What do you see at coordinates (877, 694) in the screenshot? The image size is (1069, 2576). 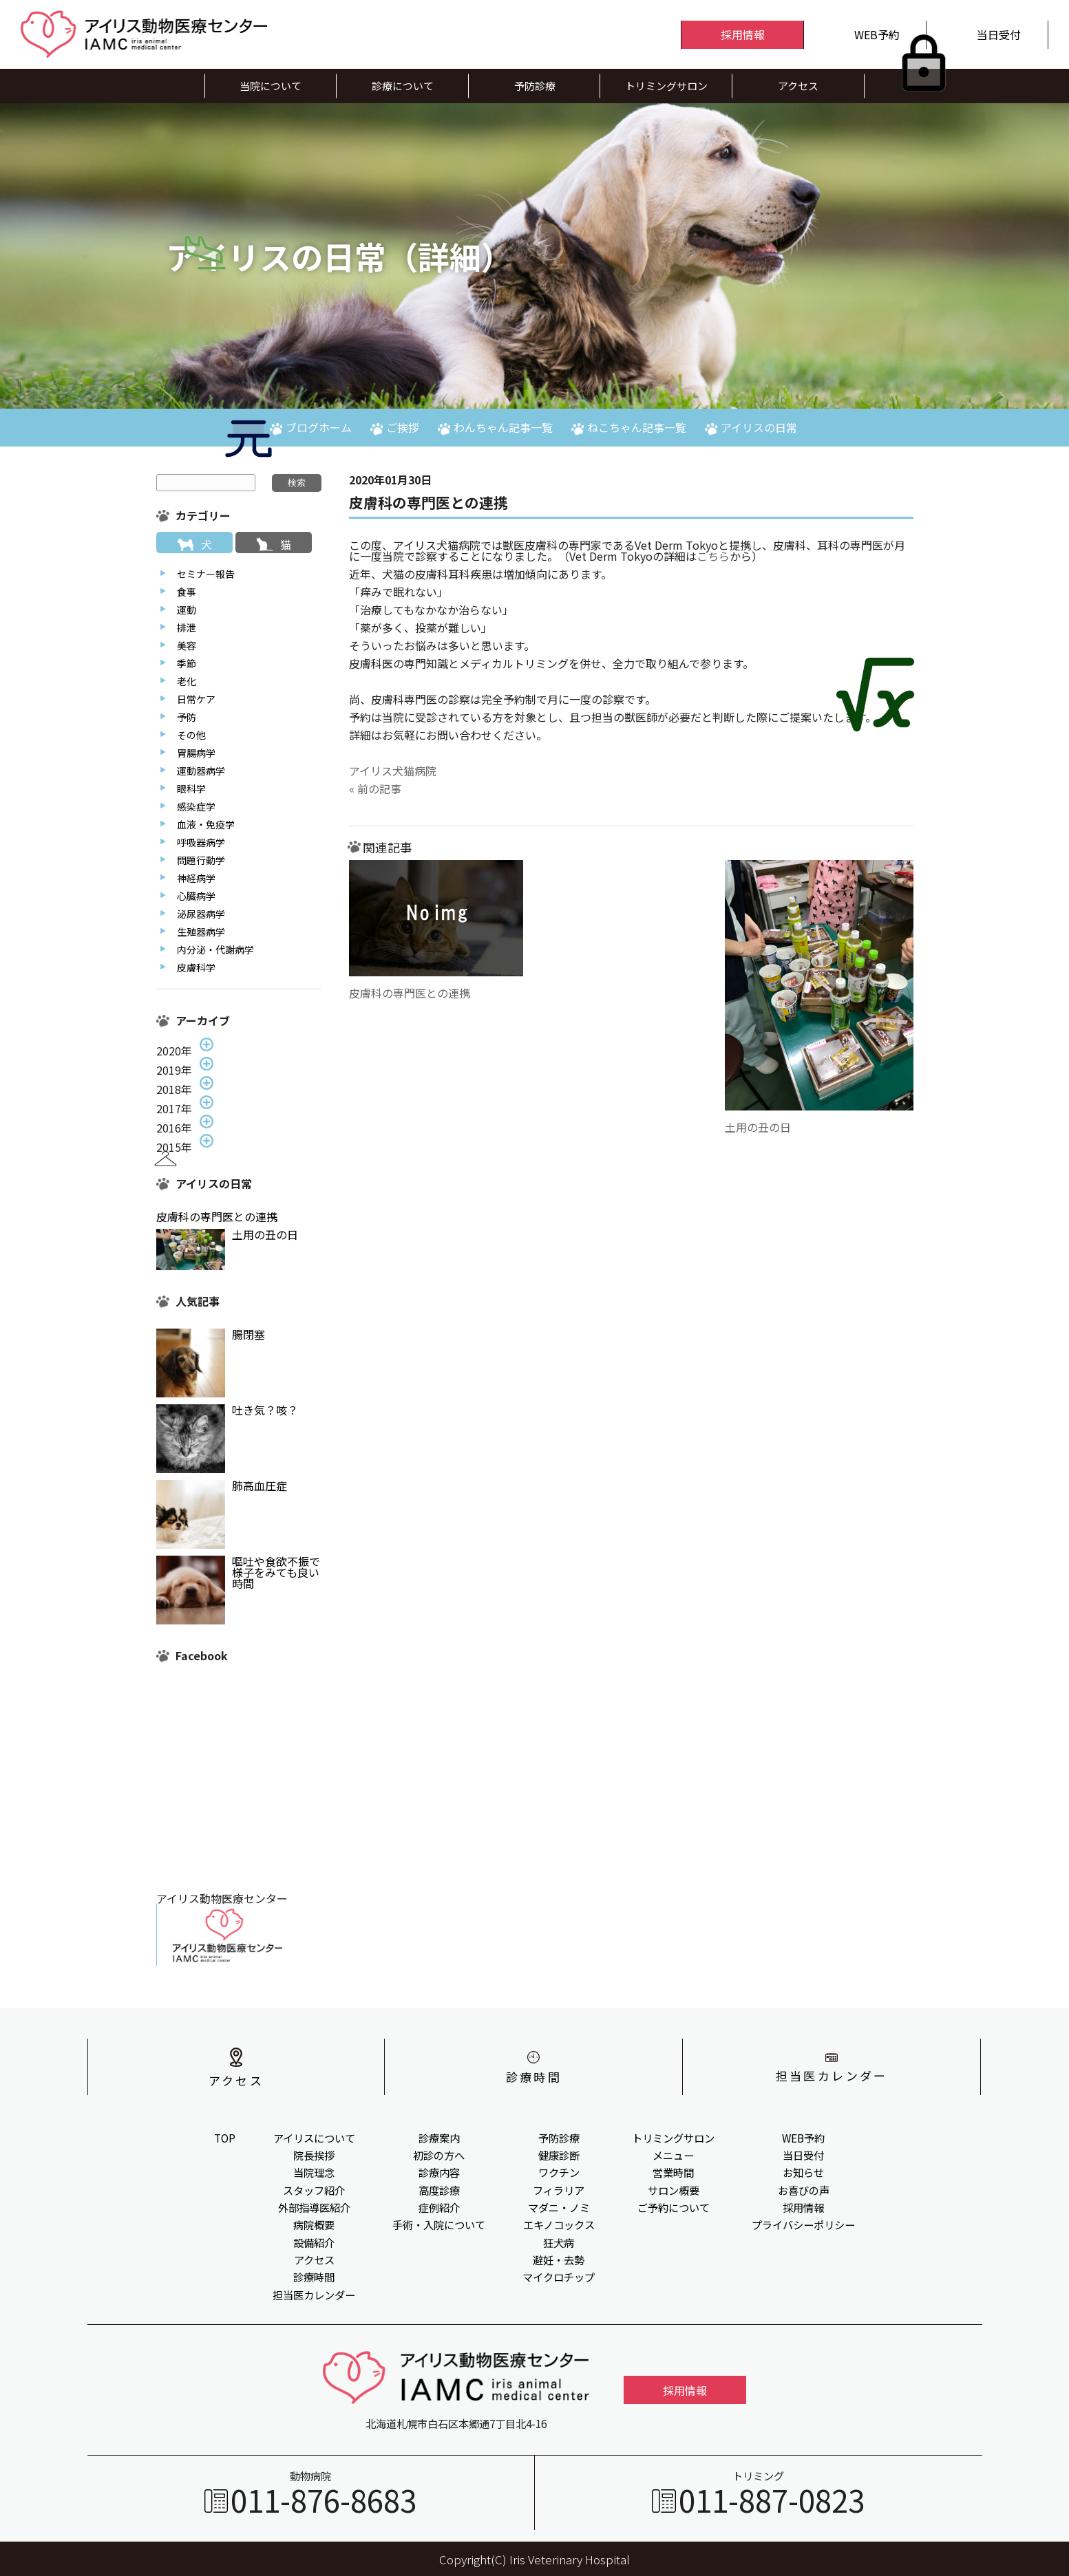 I see `access square root calculator function` at bounding box center [877, 694].